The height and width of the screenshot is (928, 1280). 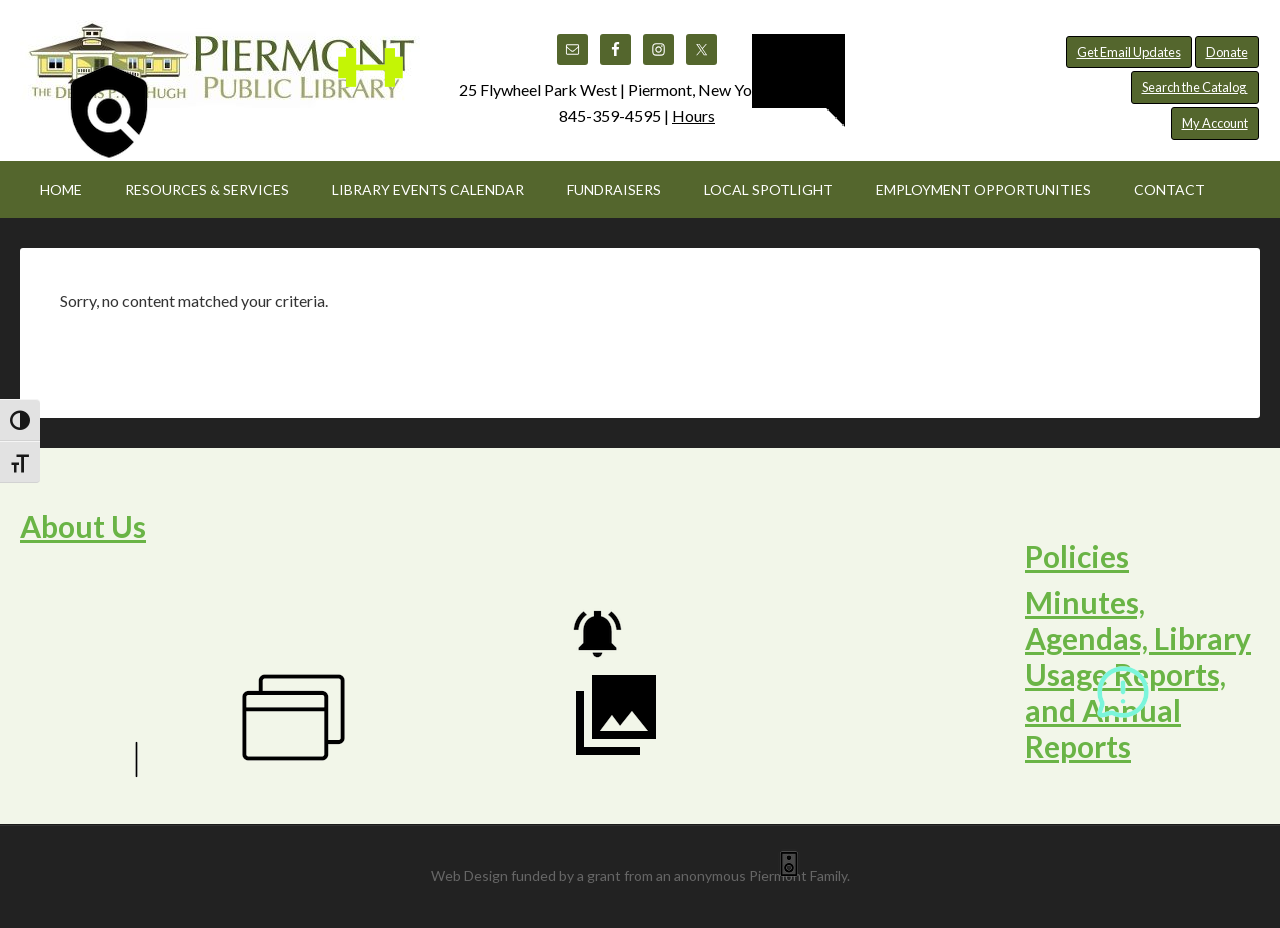 What do you see at coordinates (109, 111) in the screenshot?
I see `view privacy policy or terms` at bounding box center [109, 111].